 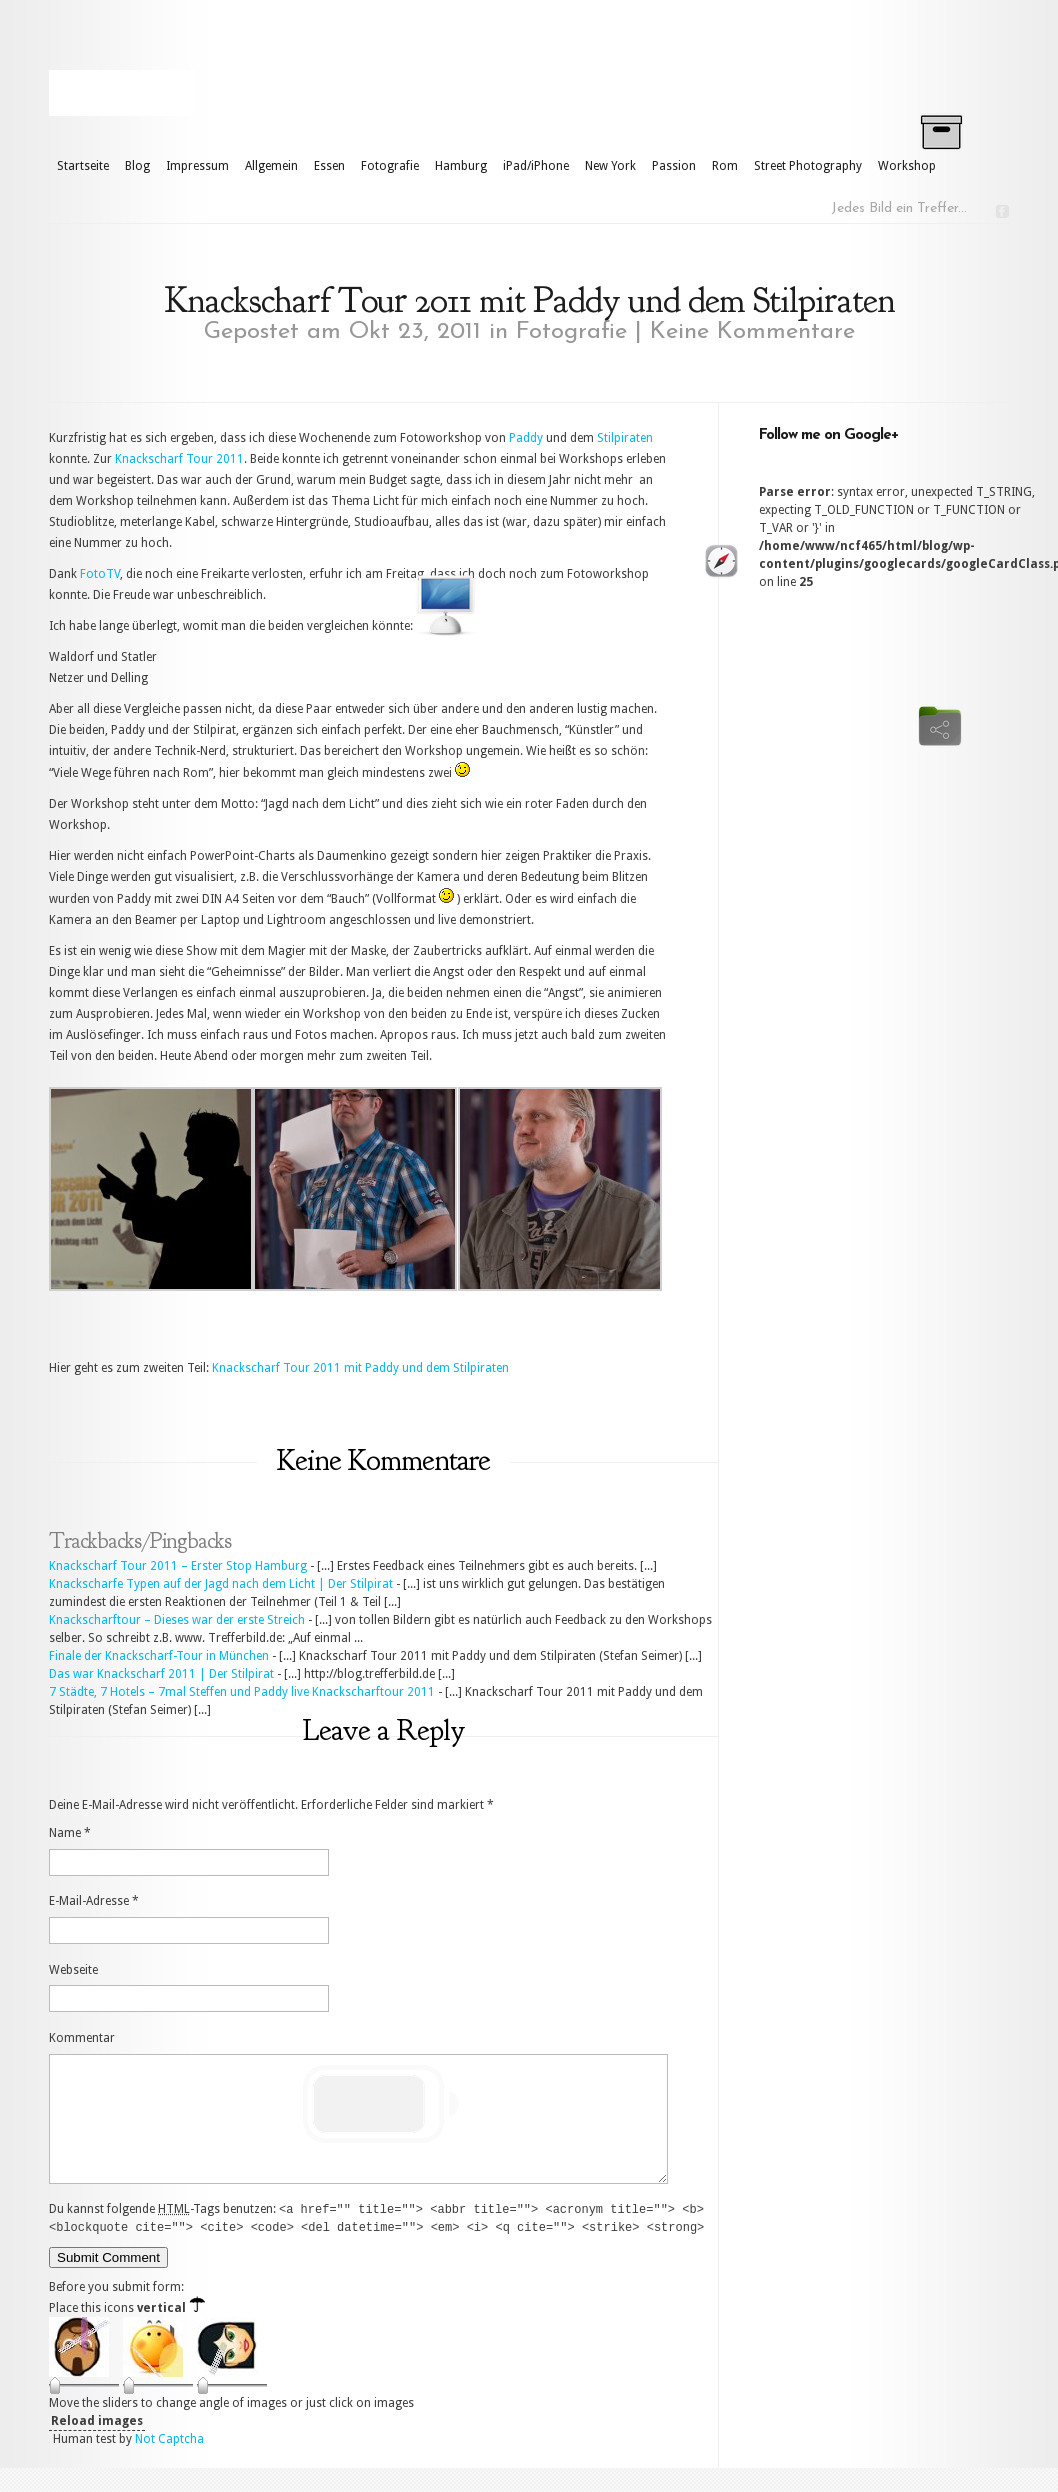 I want to click on open navigation or direction preferences, so click(x=721, y=561).